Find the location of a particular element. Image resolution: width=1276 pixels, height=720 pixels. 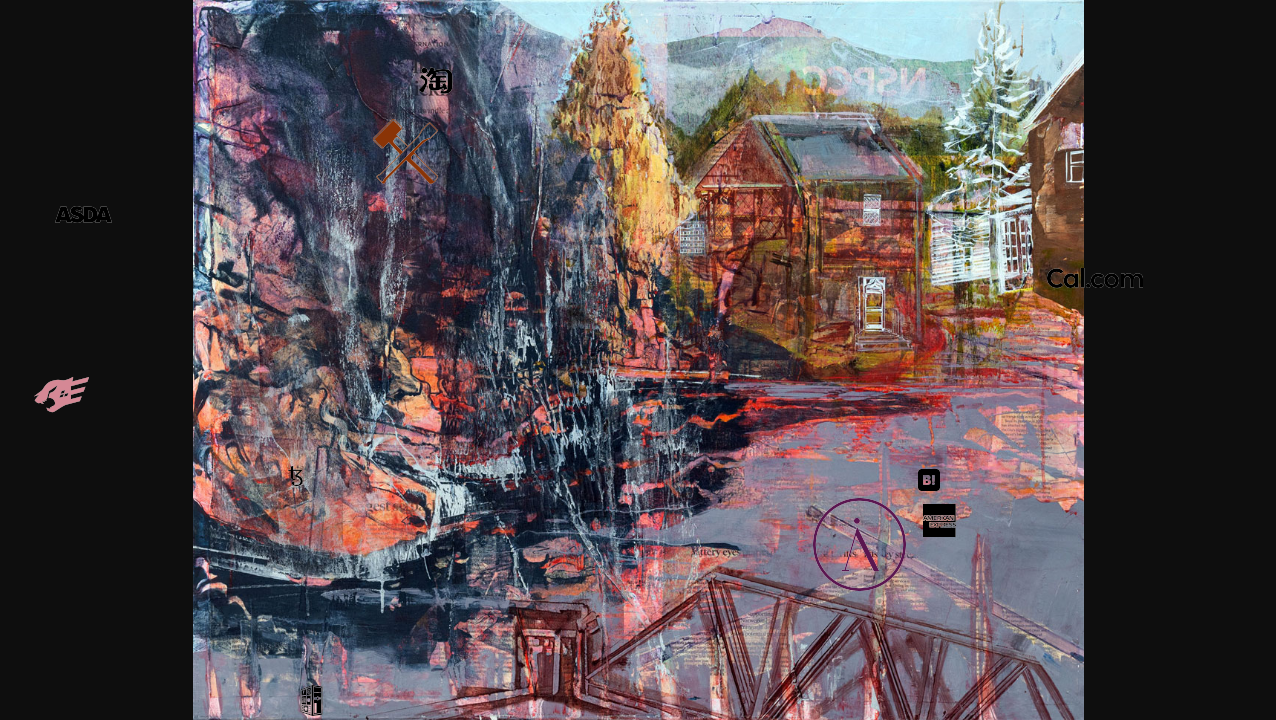

pay with American Express is located at coordinates (939, 520).